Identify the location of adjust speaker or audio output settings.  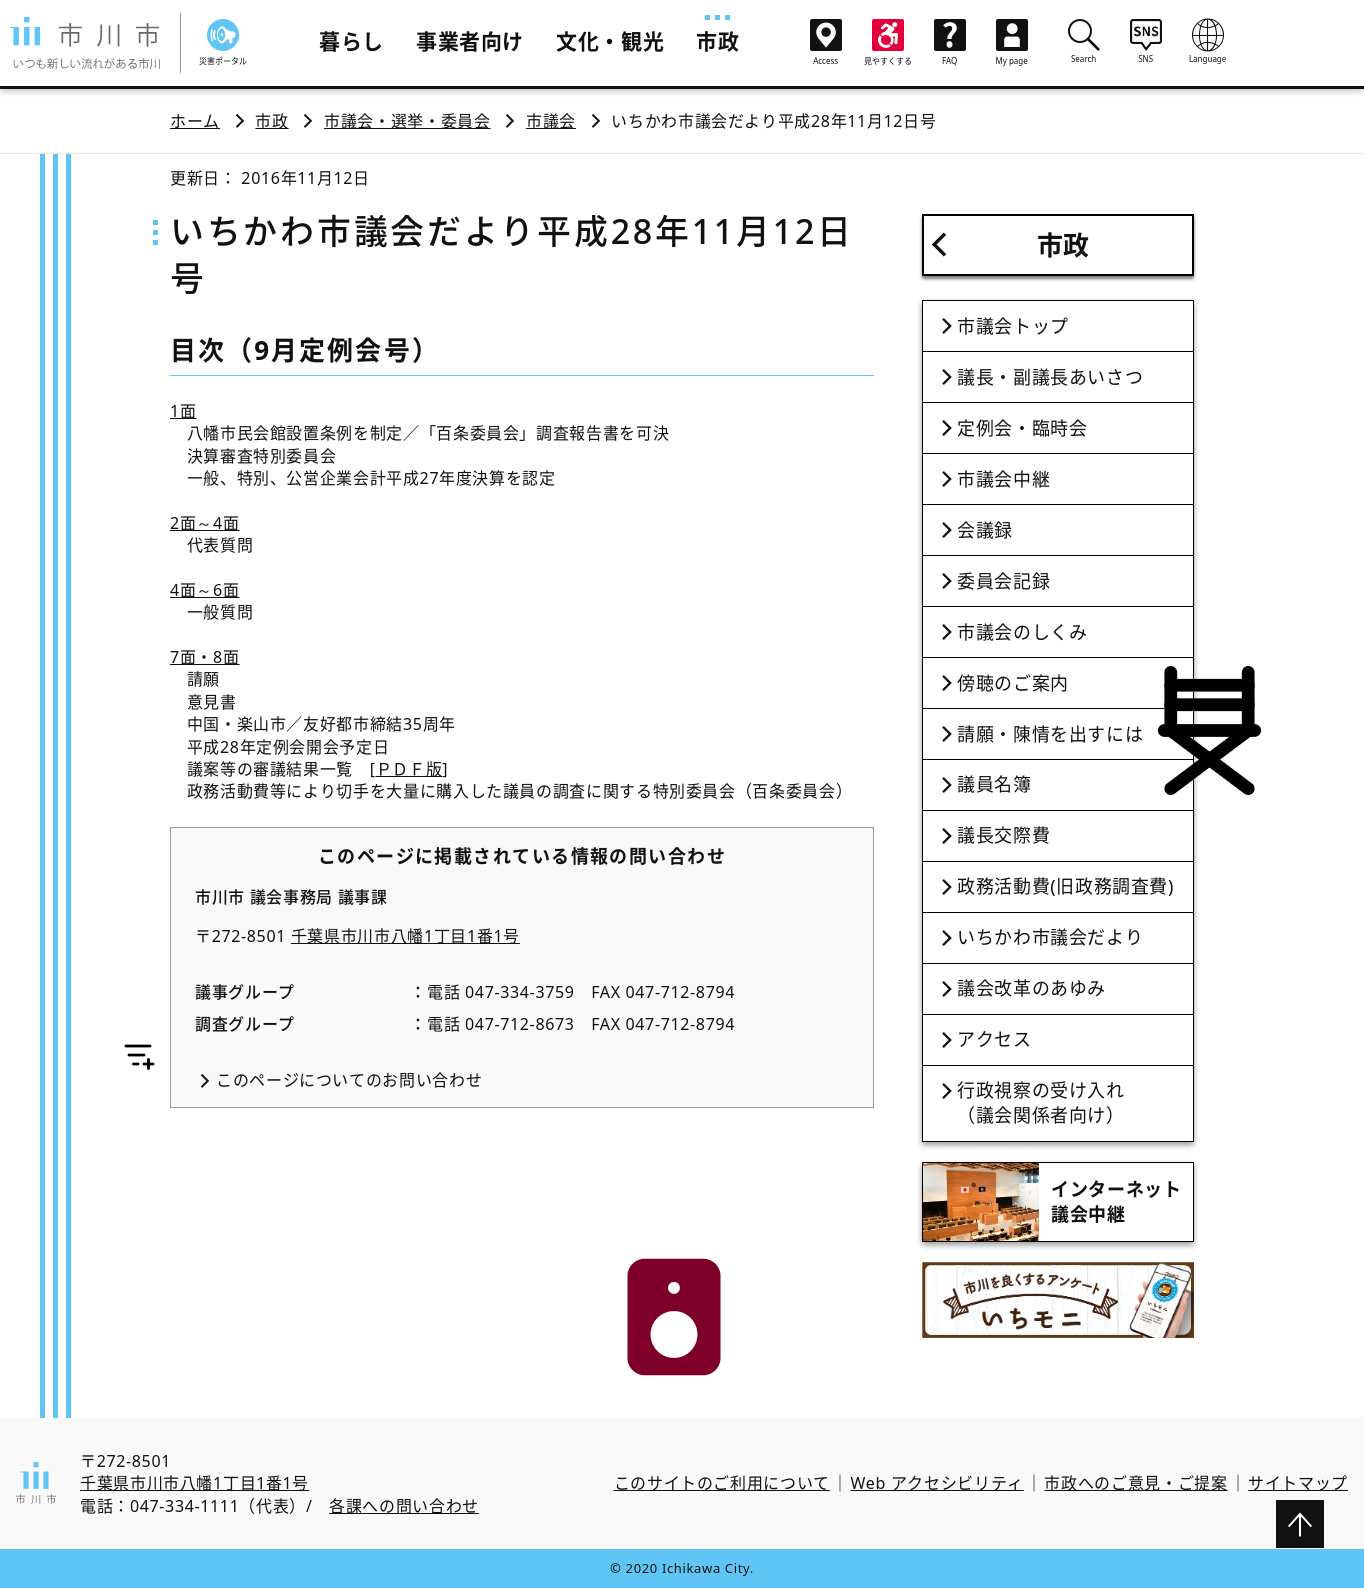
(674, 1317).